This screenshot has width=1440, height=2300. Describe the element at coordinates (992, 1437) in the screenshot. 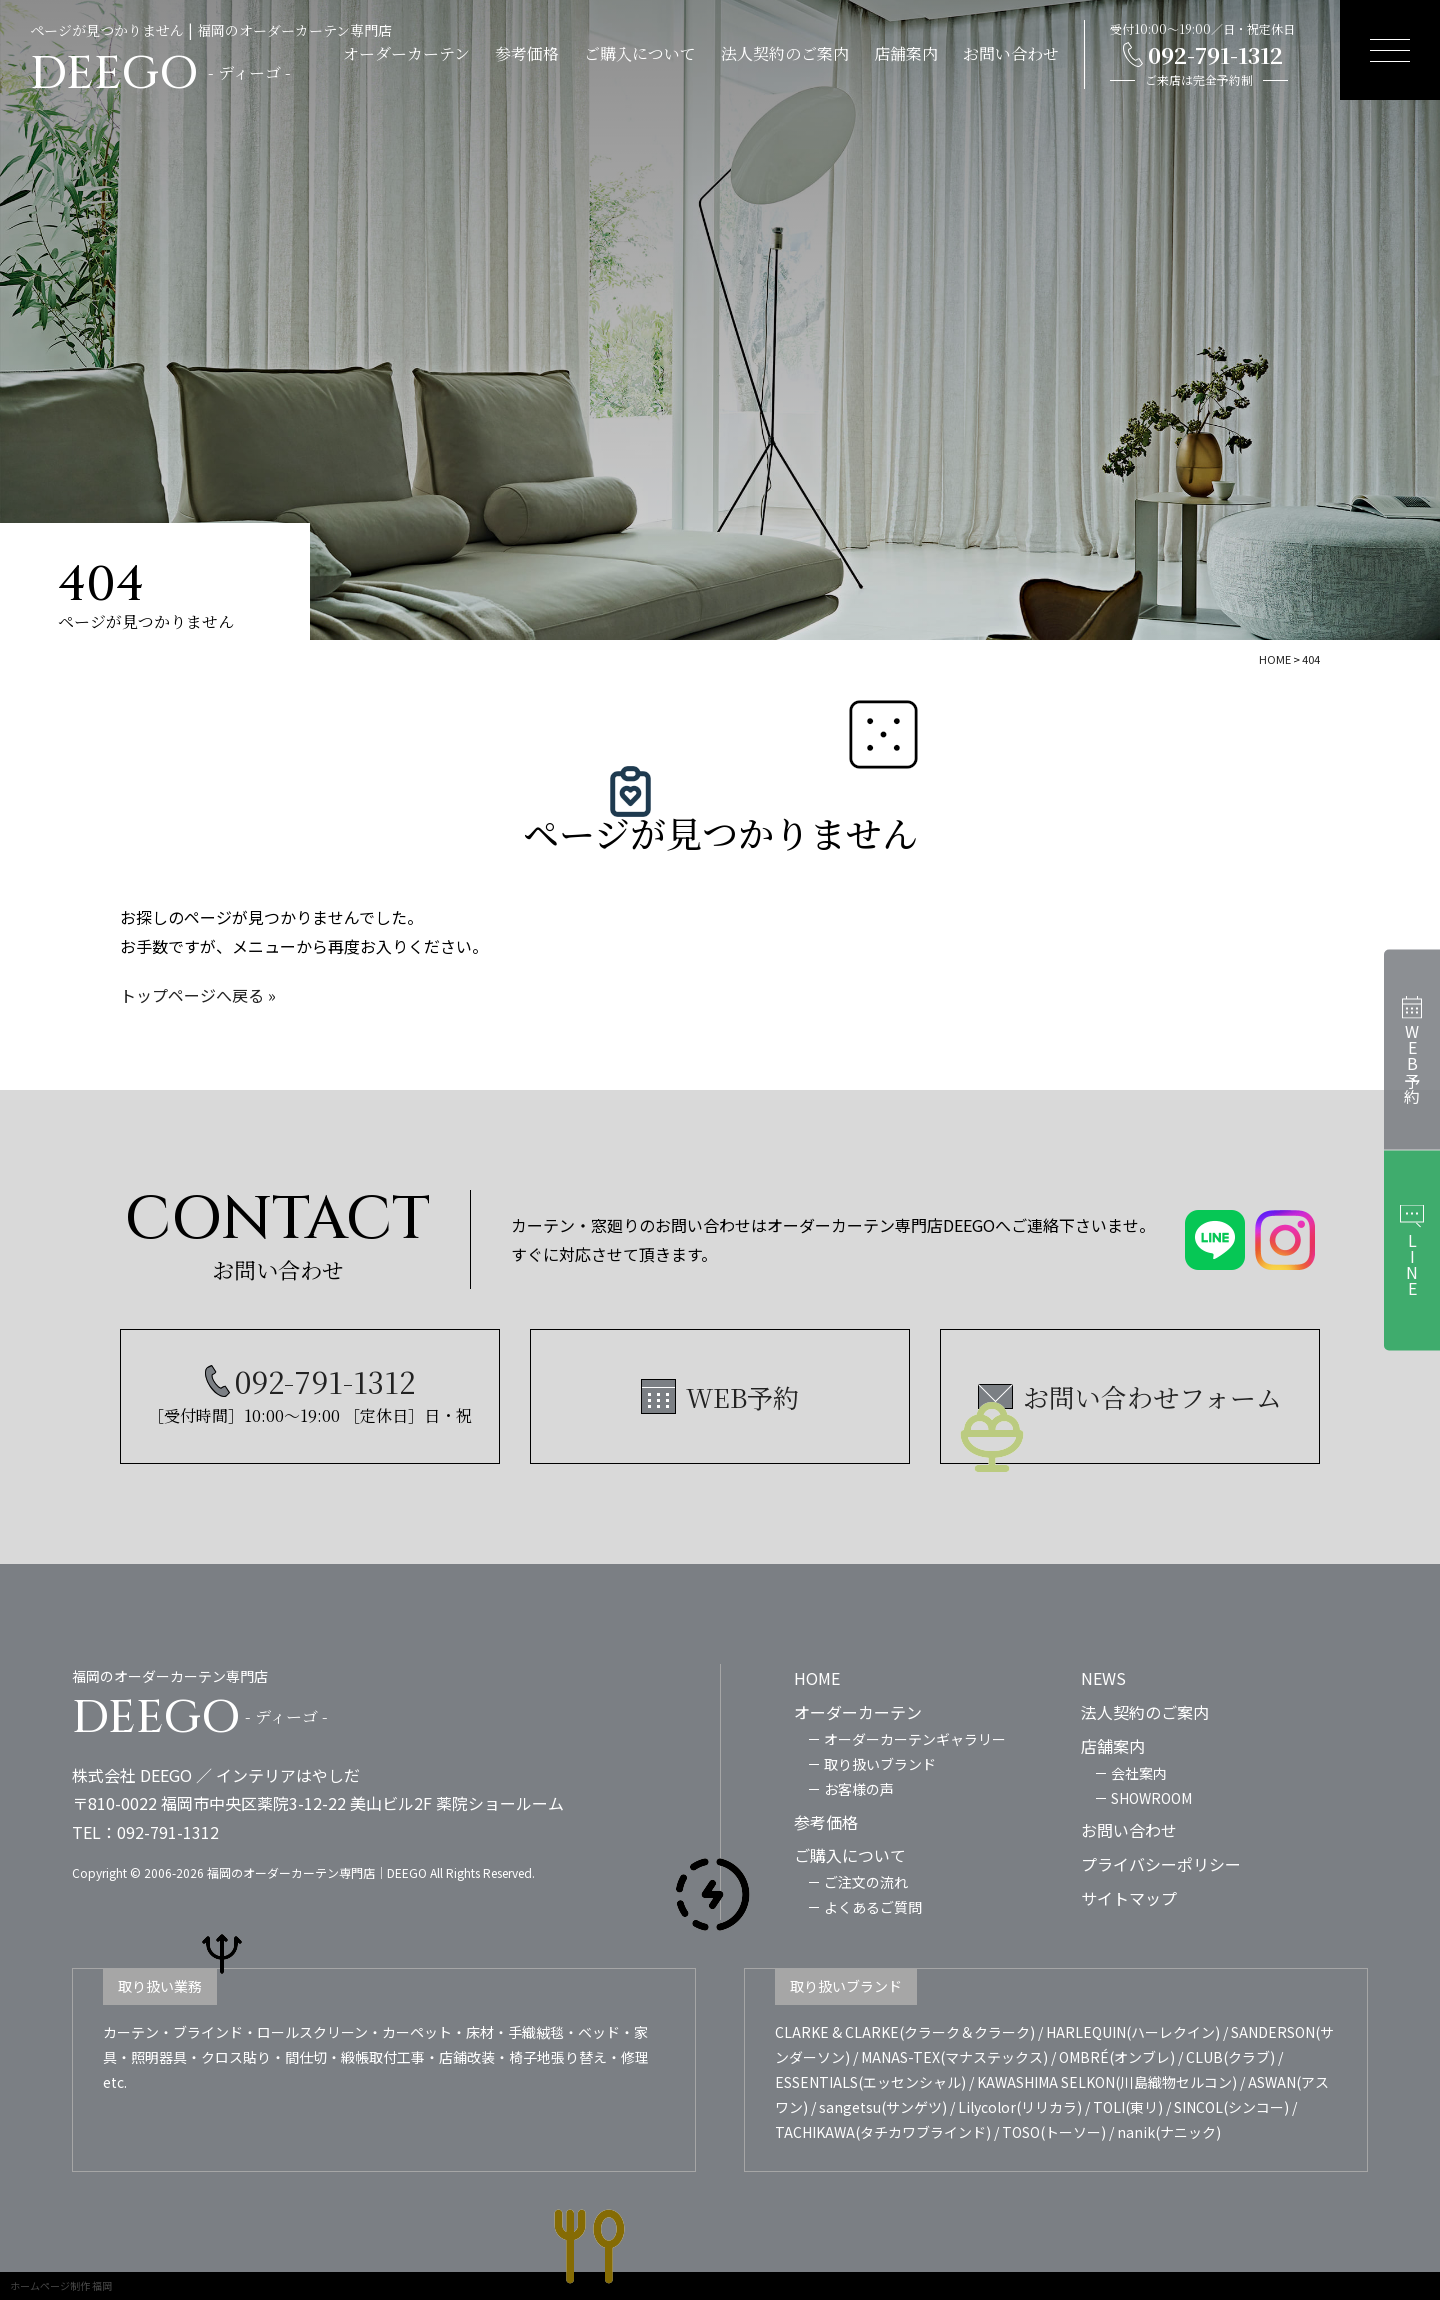

I see `view dessert or ice cream options` at that location.